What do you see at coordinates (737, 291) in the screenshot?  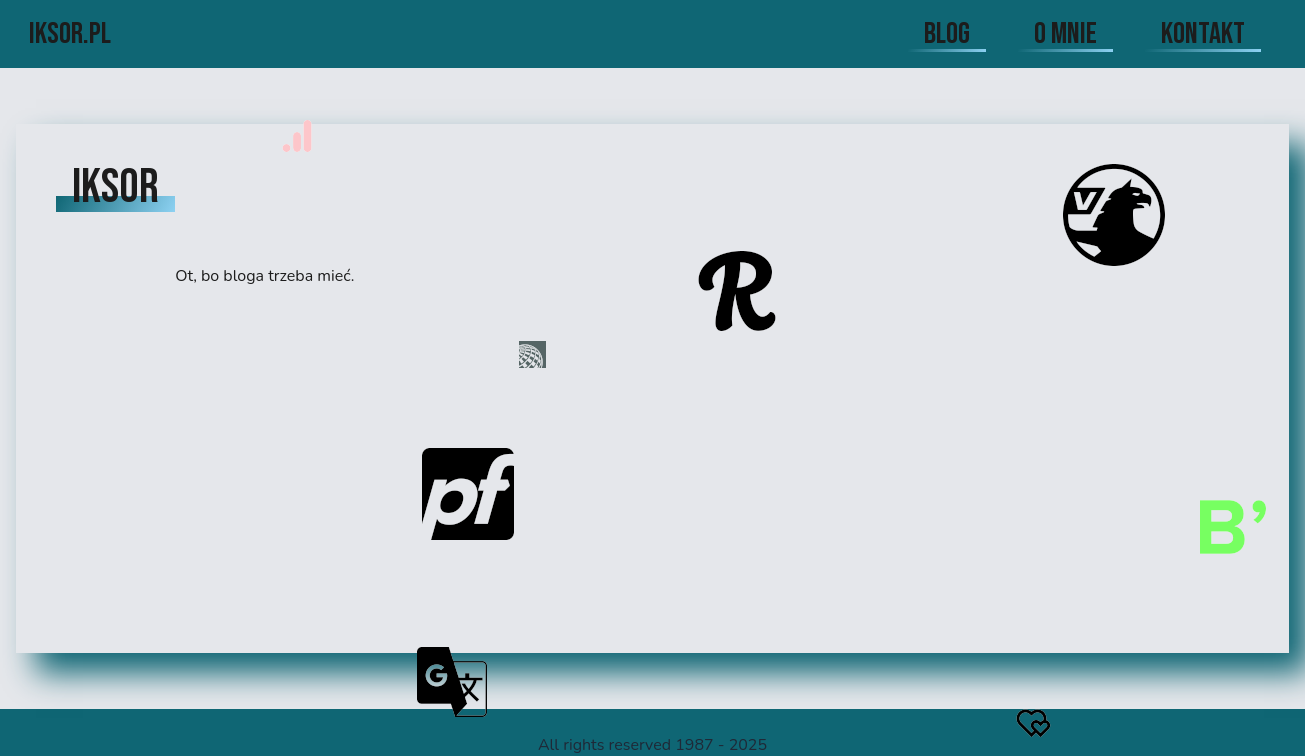 I see `open the RunRun.it app` at bounding box center [737, 291].